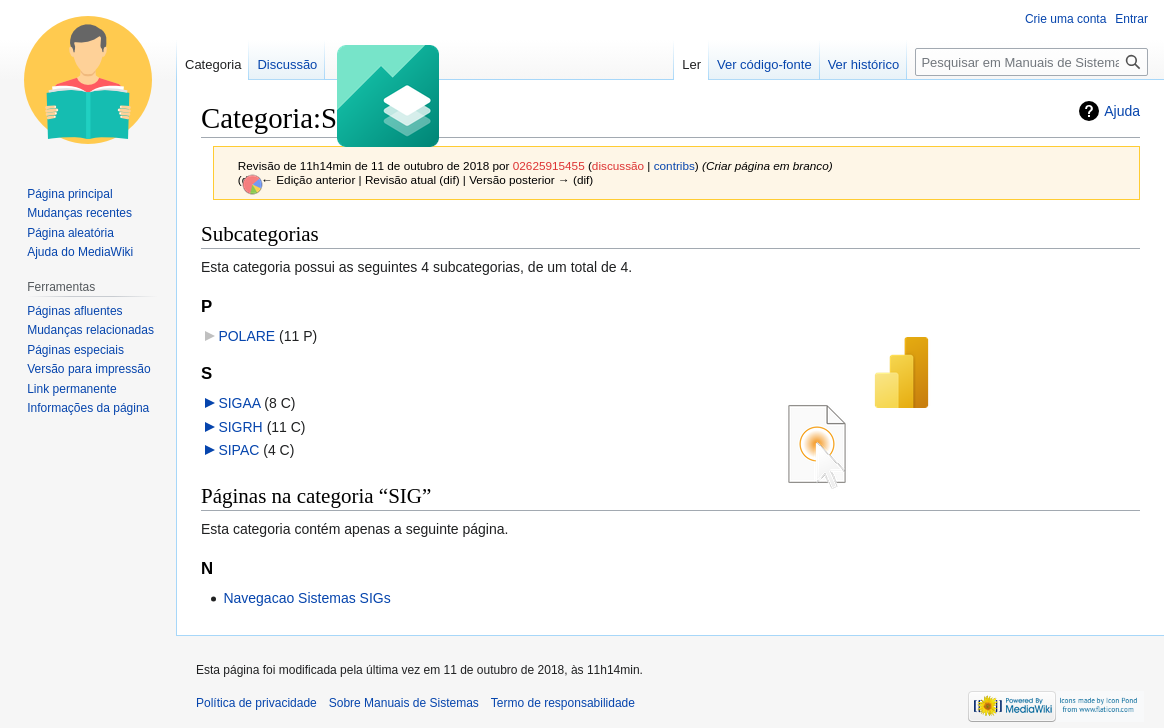 Image resolution: width=1164 pixels, height=728 pixels. I want to click on open Microsoft Power BI app, so click(901, 372).